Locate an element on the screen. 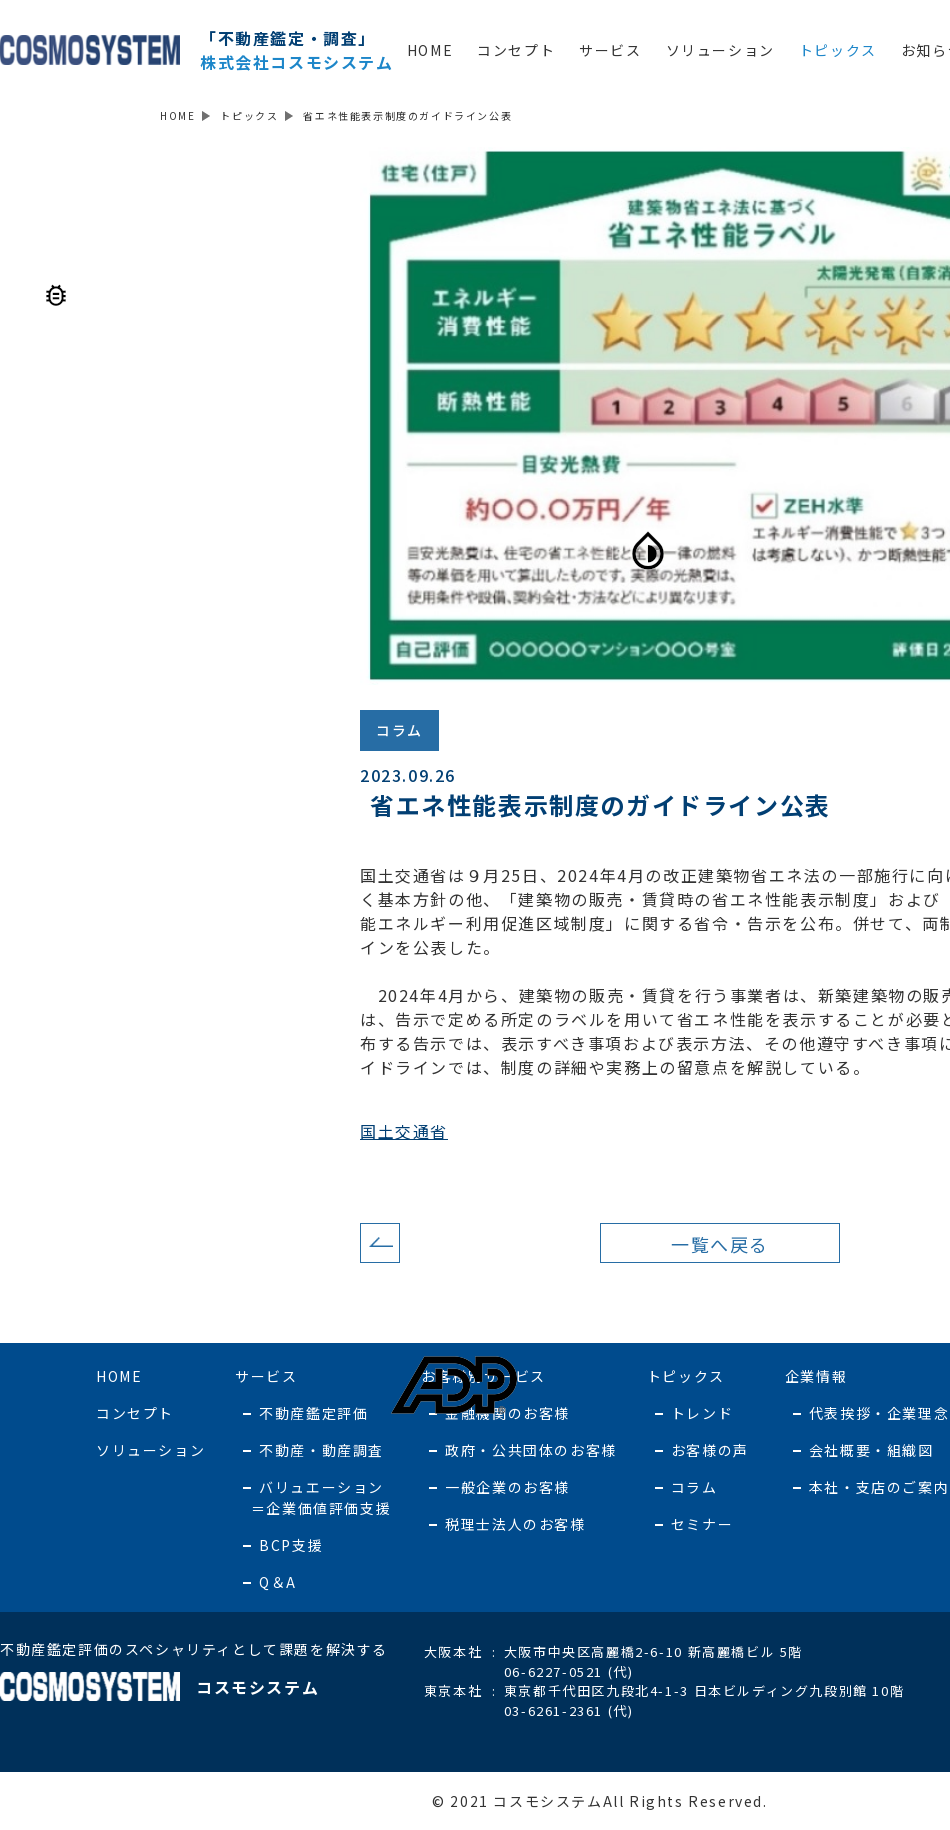  report a bug or software issue is located at coordinates (56, 295).